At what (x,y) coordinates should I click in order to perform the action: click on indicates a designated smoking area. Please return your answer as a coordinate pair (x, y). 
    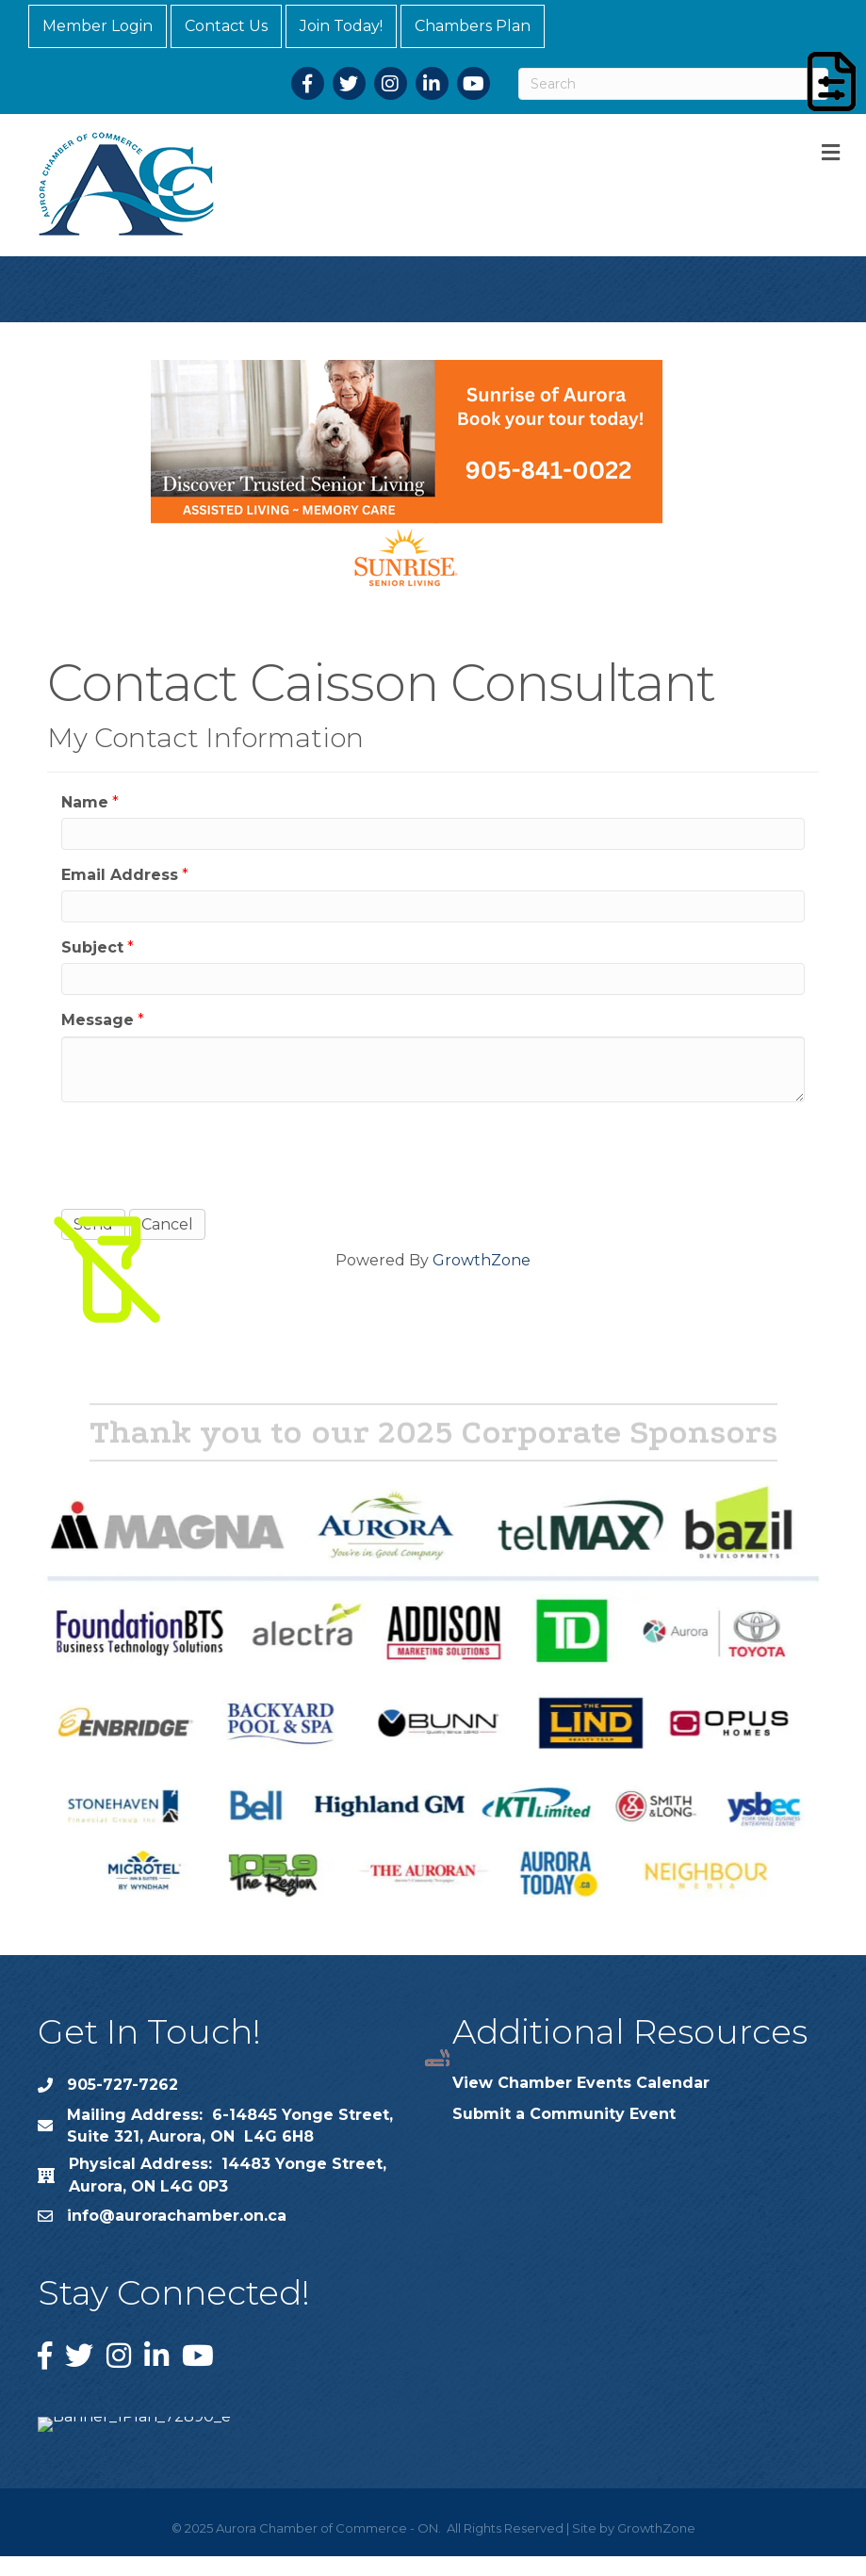
    Looking at the image, I should click on (437, 2061).